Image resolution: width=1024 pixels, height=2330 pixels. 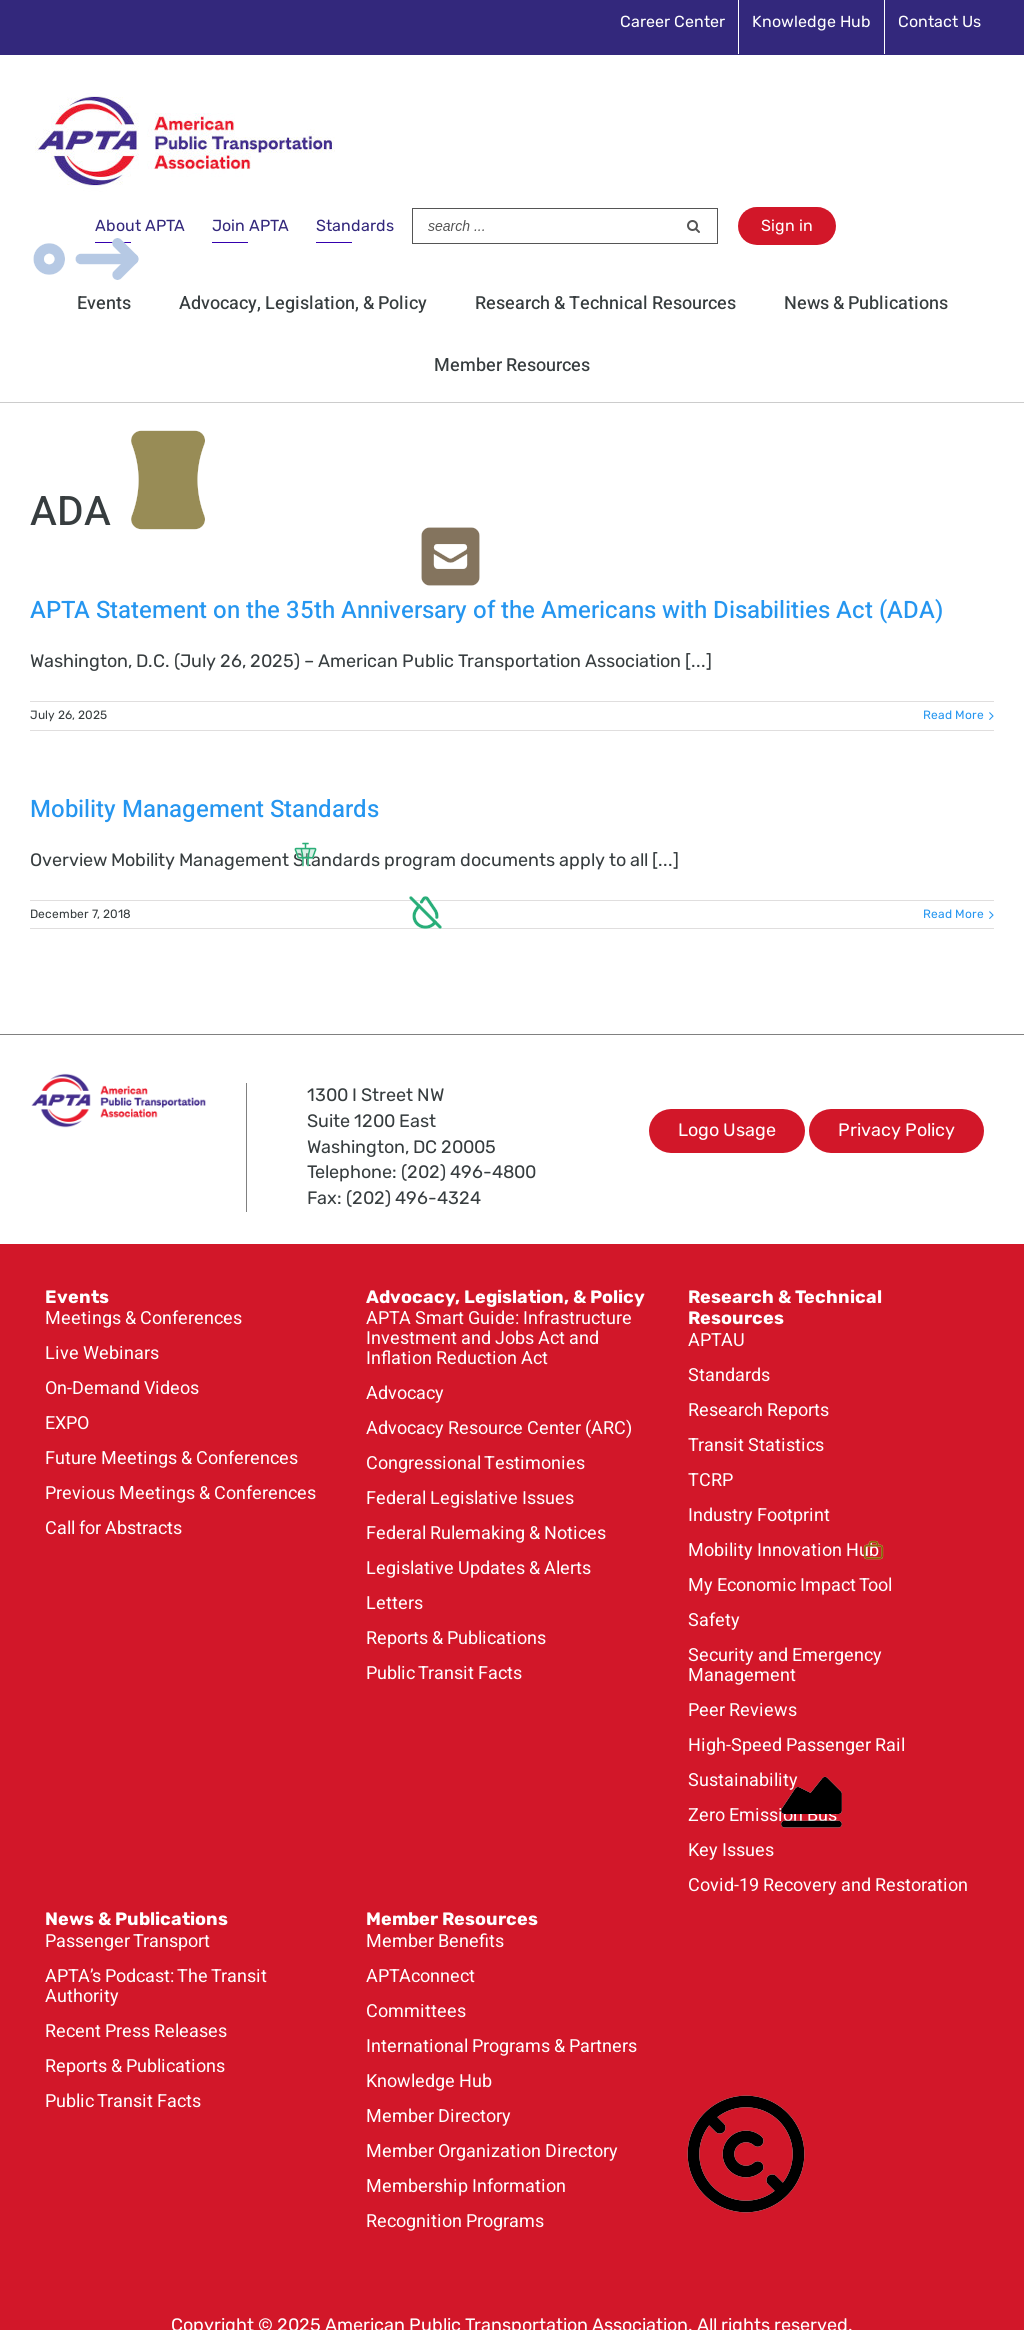 I want to click on view area chart or graph, so click(x=811, y=1800).